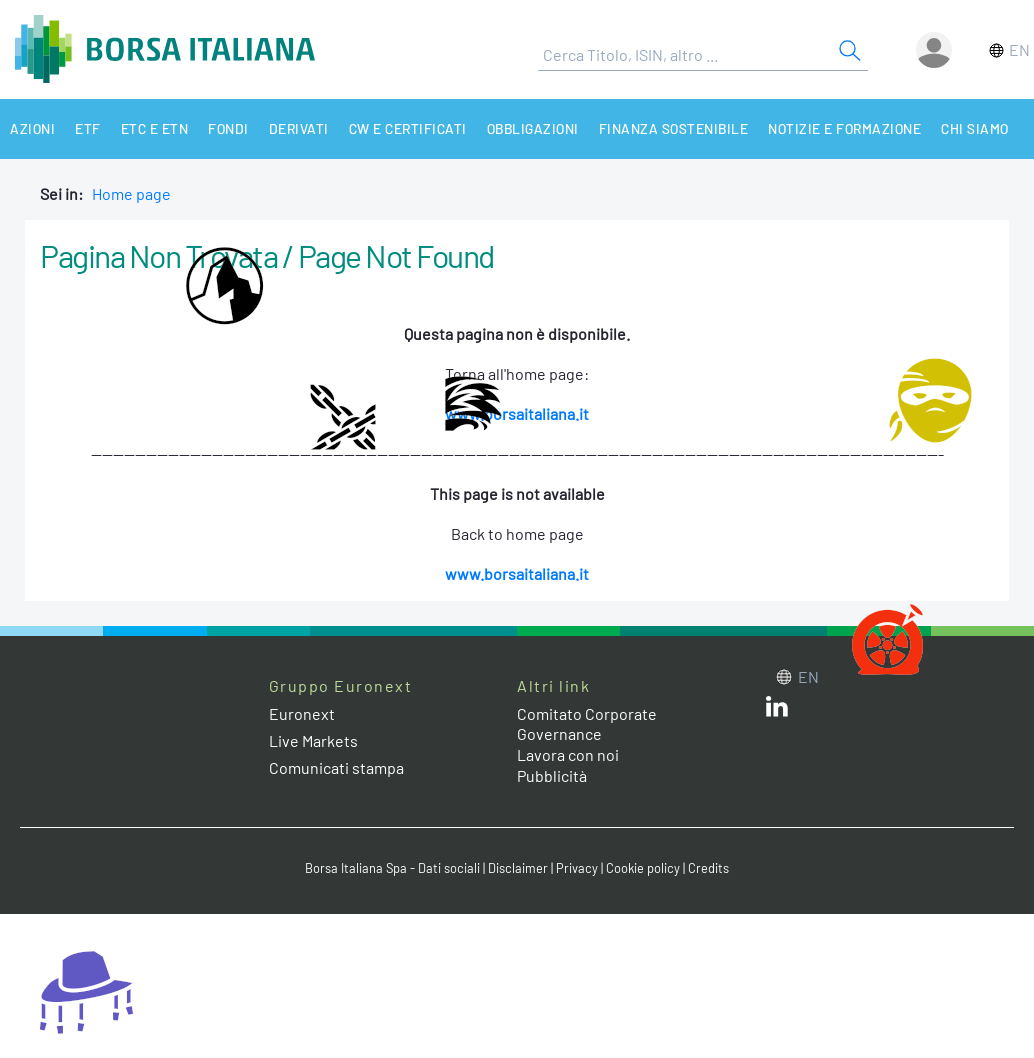  What do you see at coordinates (473, 402) in the screenshot?
I see `activate fire-based attack or ability` at bounding box center [473, 402].